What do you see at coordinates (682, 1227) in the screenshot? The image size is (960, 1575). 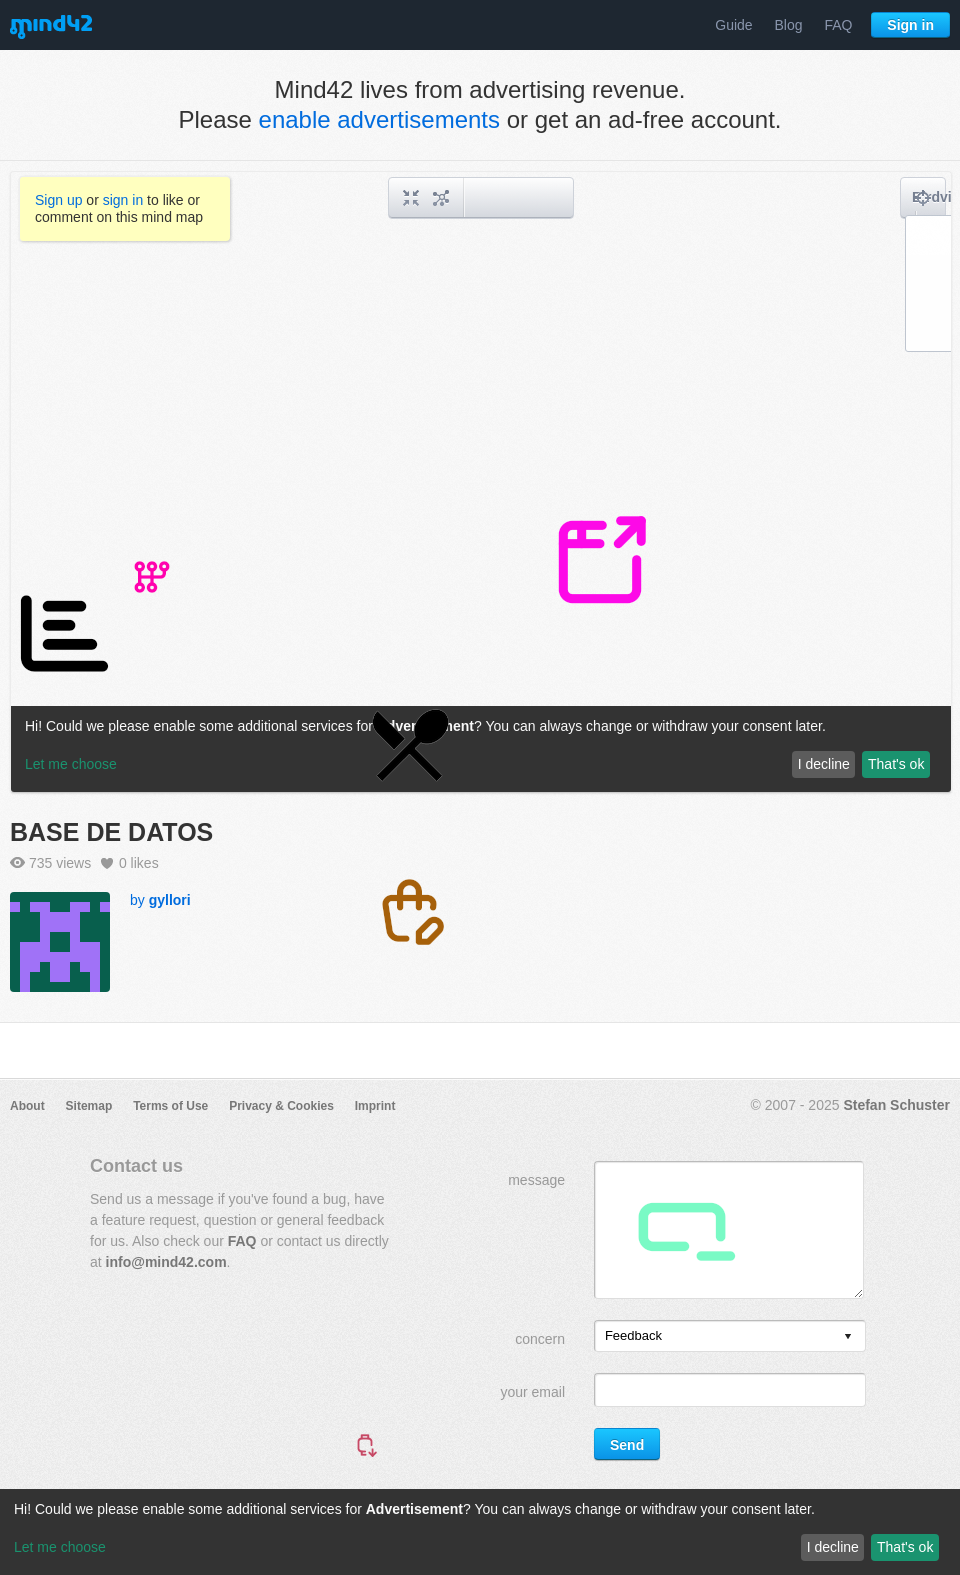 I see `remove a variable from your code` at bounding box center [682, 1227].